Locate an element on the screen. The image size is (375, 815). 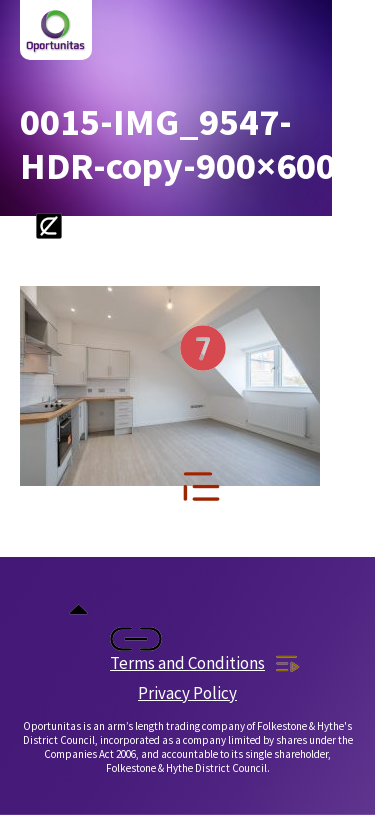
indicates a "not subset of" mathematical relationship is located at coordinates (49, 226).